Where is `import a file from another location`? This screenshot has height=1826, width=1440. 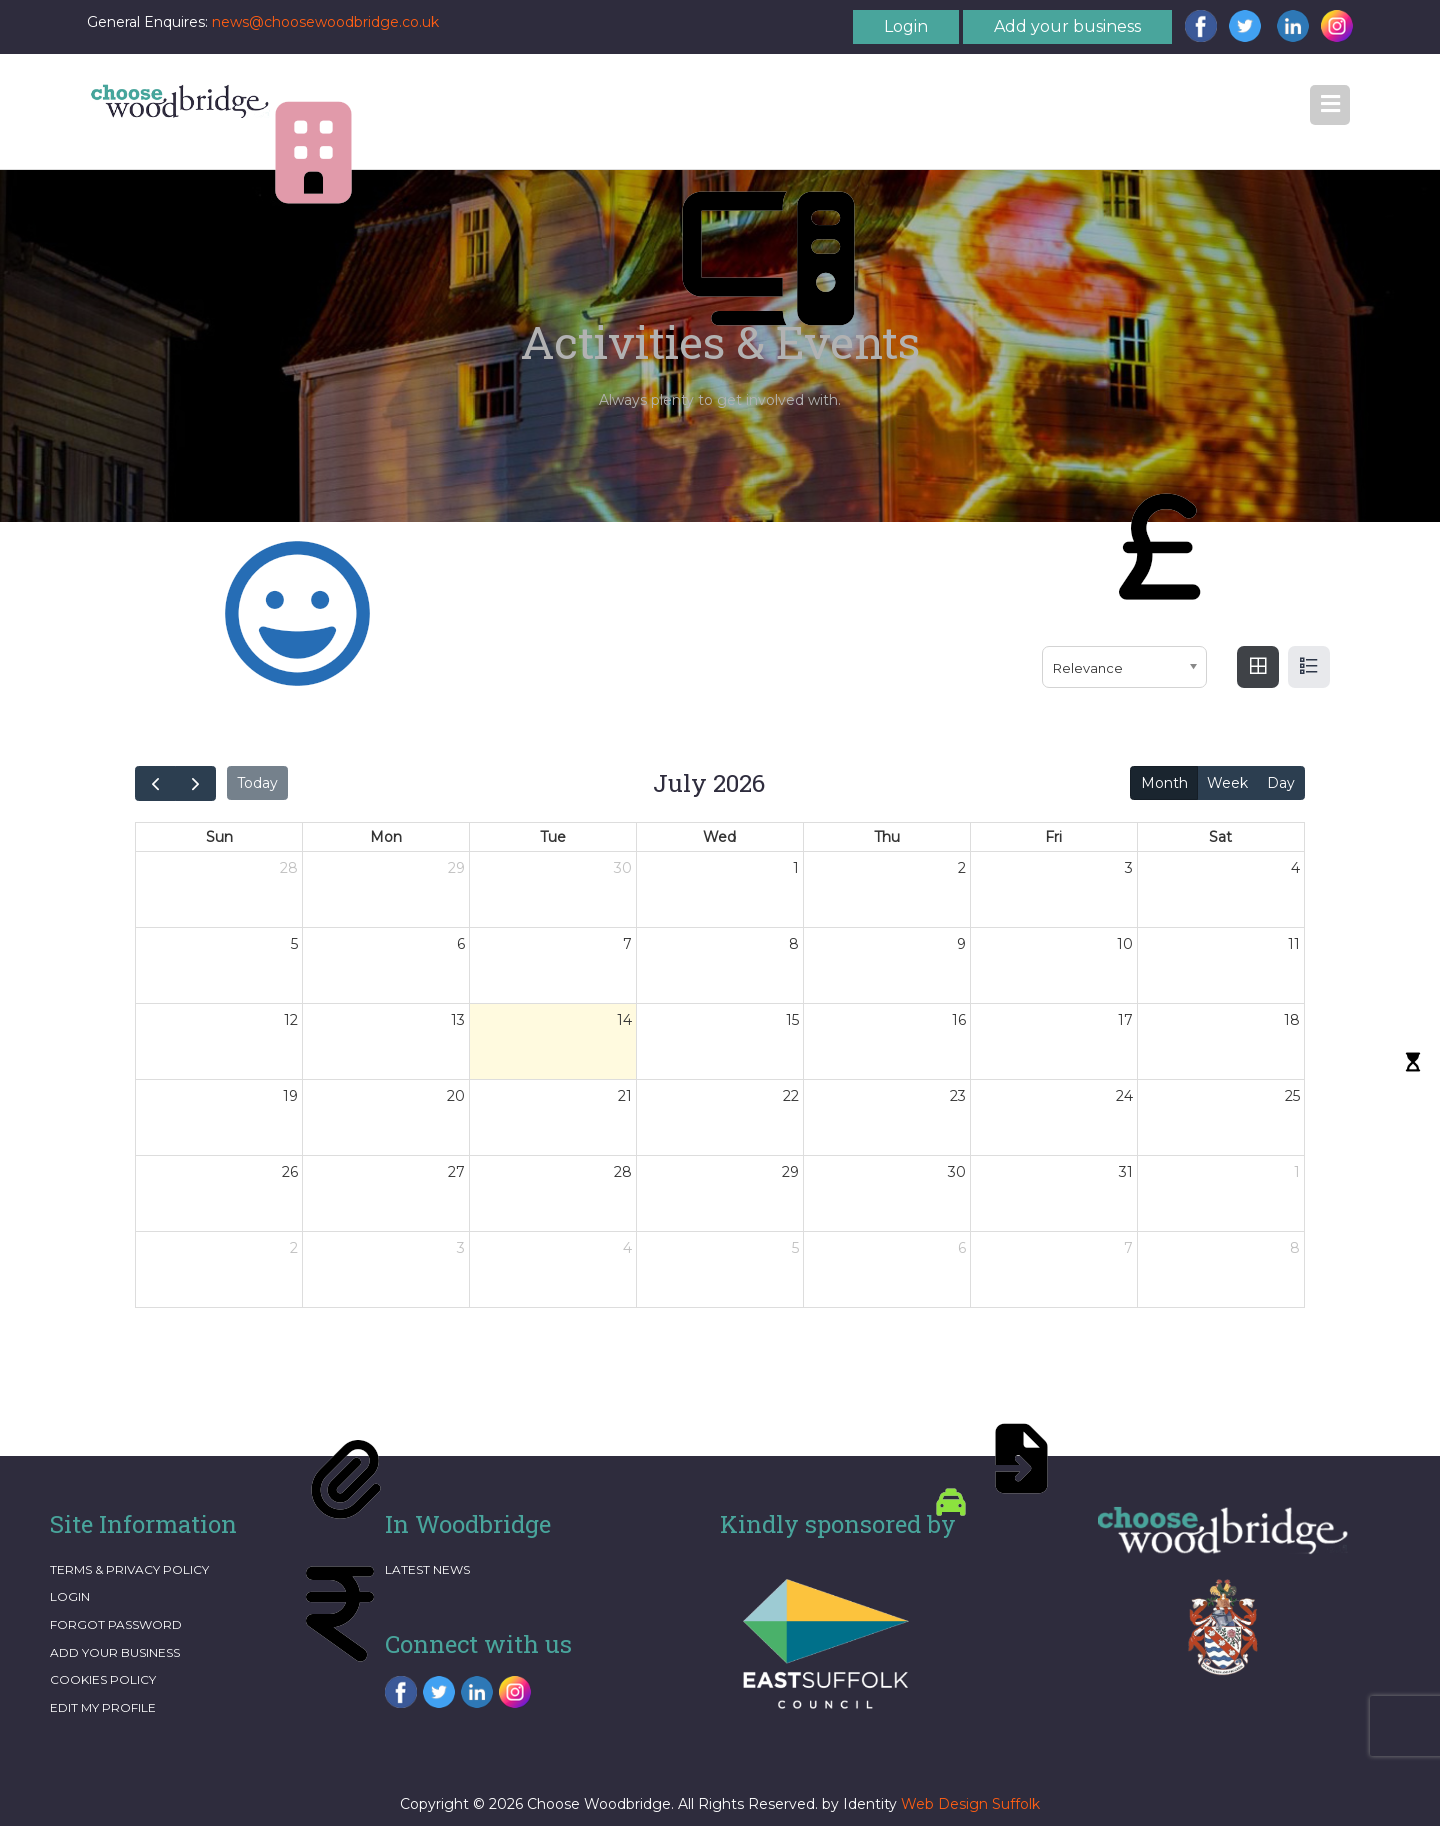
import a file from another location is located at coordinates (1021, 1458).